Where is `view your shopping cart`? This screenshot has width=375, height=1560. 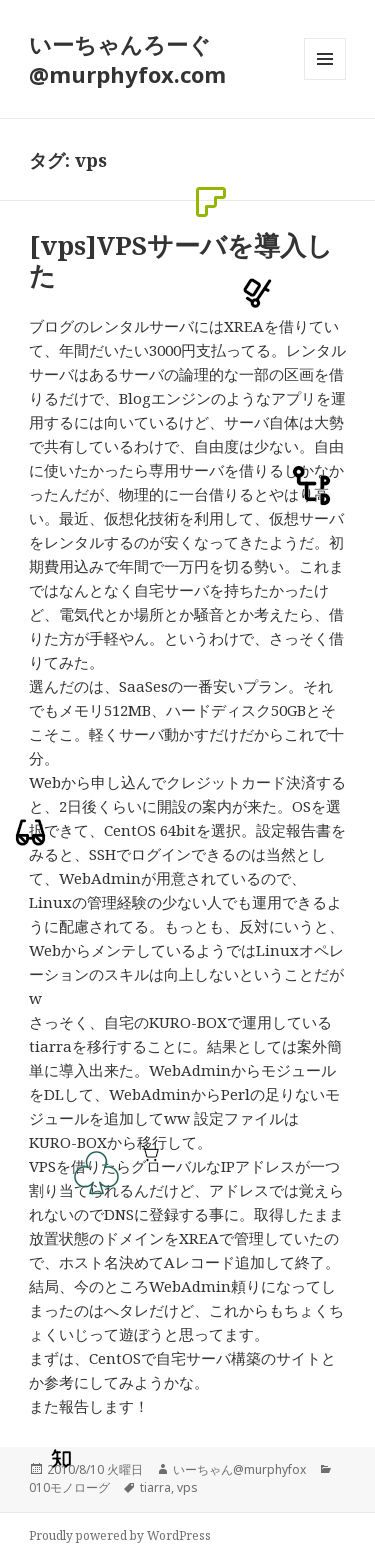 view your shopping cart is located at coordinates (257, 292).